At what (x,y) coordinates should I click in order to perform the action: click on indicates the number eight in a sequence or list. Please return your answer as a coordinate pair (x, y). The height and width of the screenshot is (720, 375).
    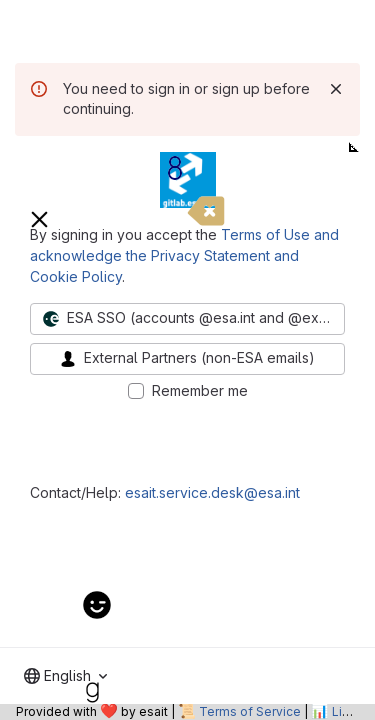
    Looking at the image, I should click on (175, 168).